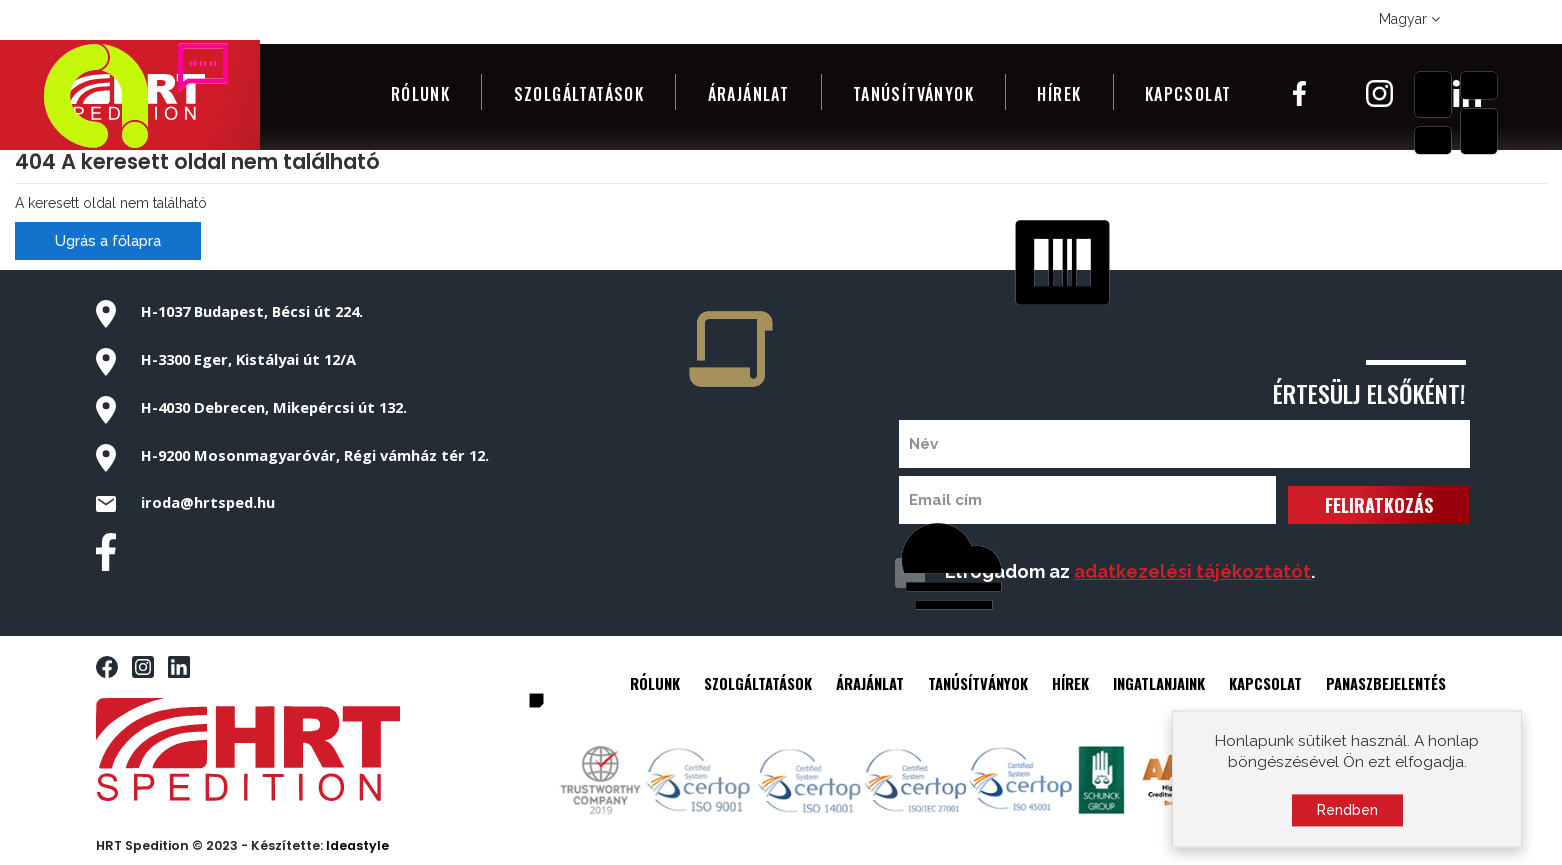  Describe the element at coordinates (731, 349) in the screenshot. I see `view document or paper file` at that location.